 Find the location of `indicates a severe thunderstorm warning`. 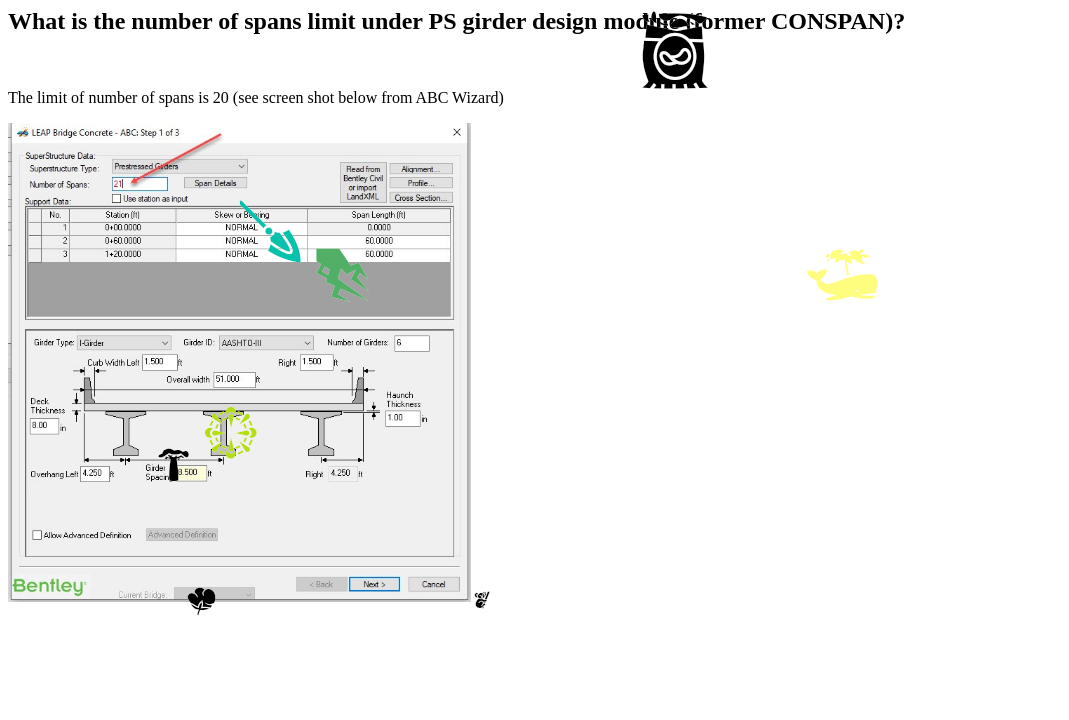

indicates a severe thunderstorm warning is located at coordinates (342, 275).